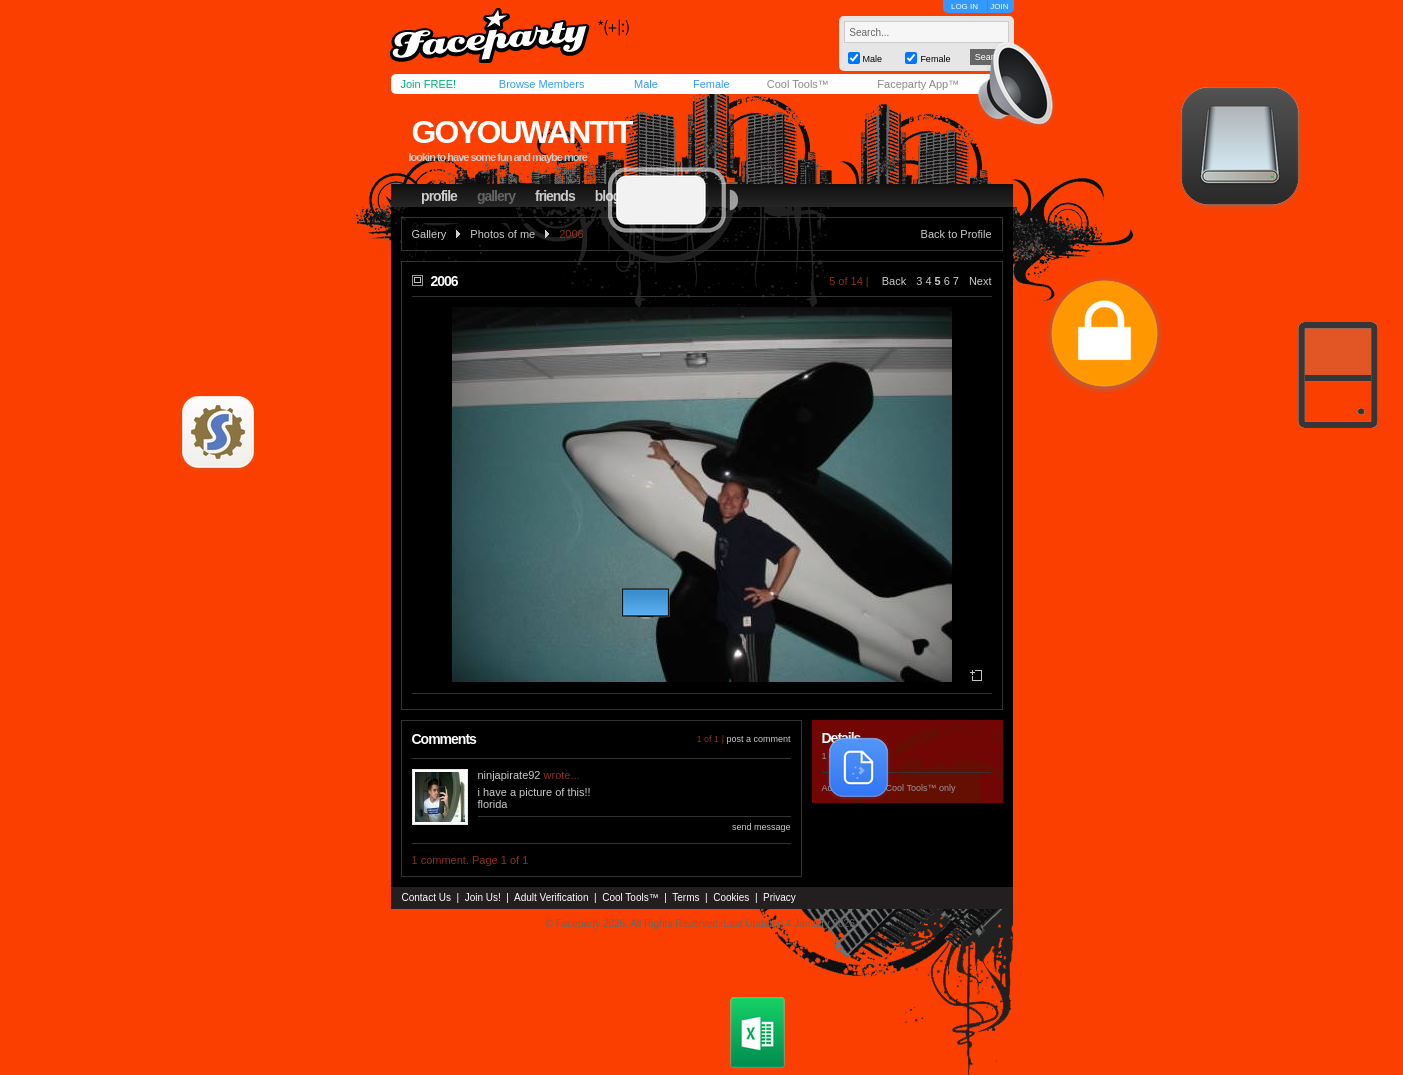 The width and height of the screenshot is (1403, 1075). Describe the element at coordinates (218, 432) in the screenshot. I see `open slade editor application` at that location.